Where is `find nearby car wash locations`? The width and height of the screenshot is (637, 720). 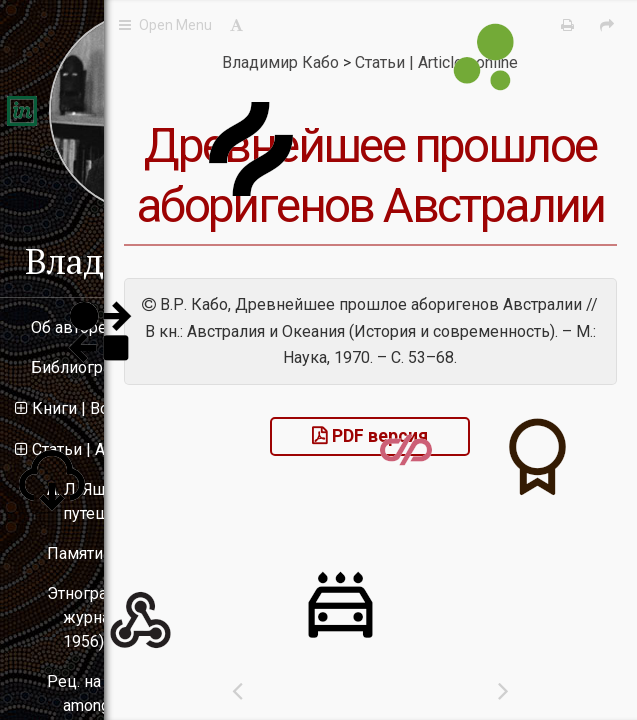 find nearby car wash locations is located at coordinates (340, 602).